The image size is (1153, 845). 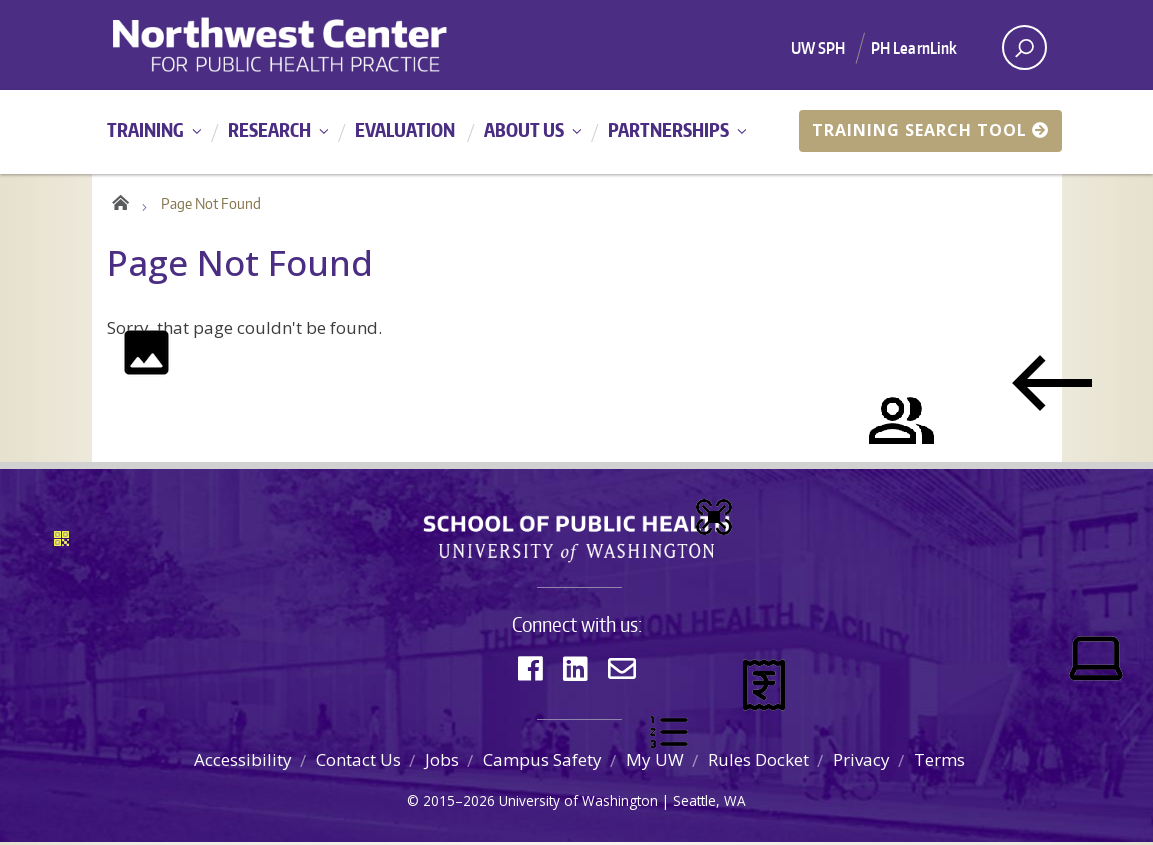 I want to click on view contacts or people list, so click(x=901, y=420).